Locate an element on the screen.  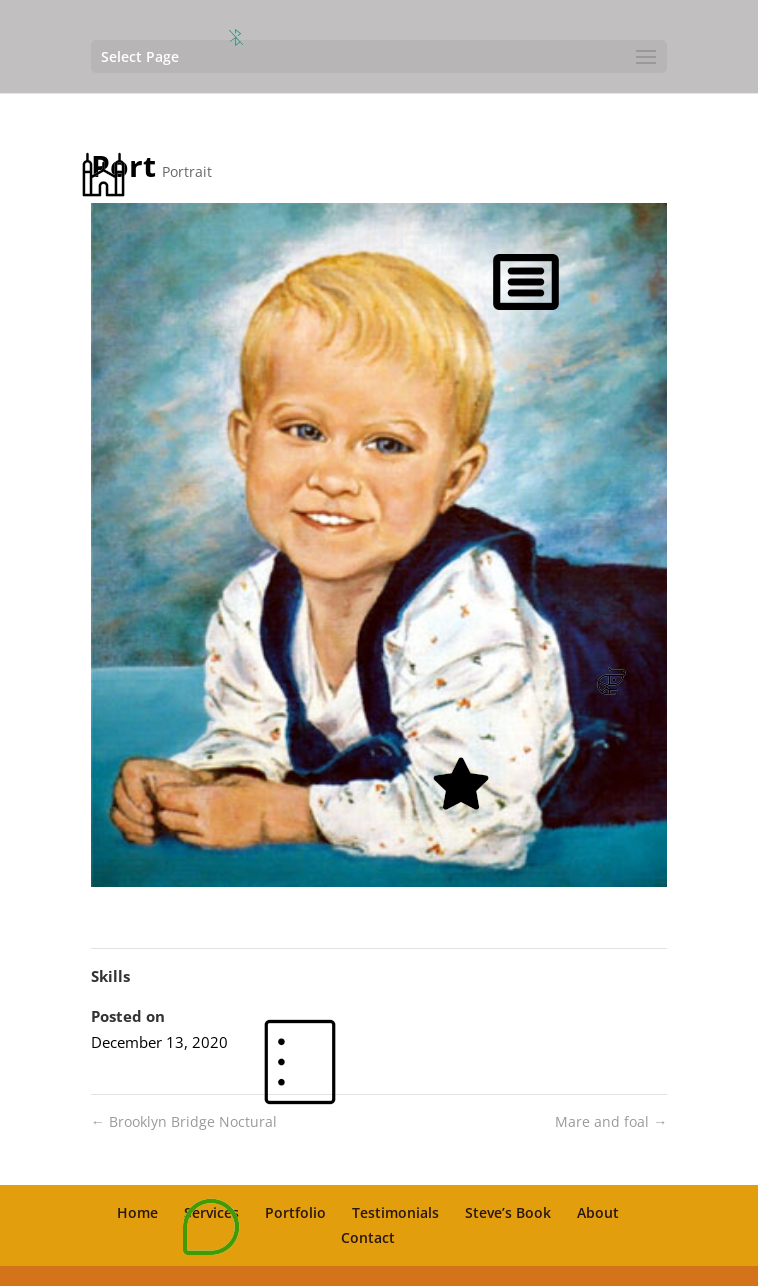
bluetooth is disabled or turned off is located at coordinates (235, 37).